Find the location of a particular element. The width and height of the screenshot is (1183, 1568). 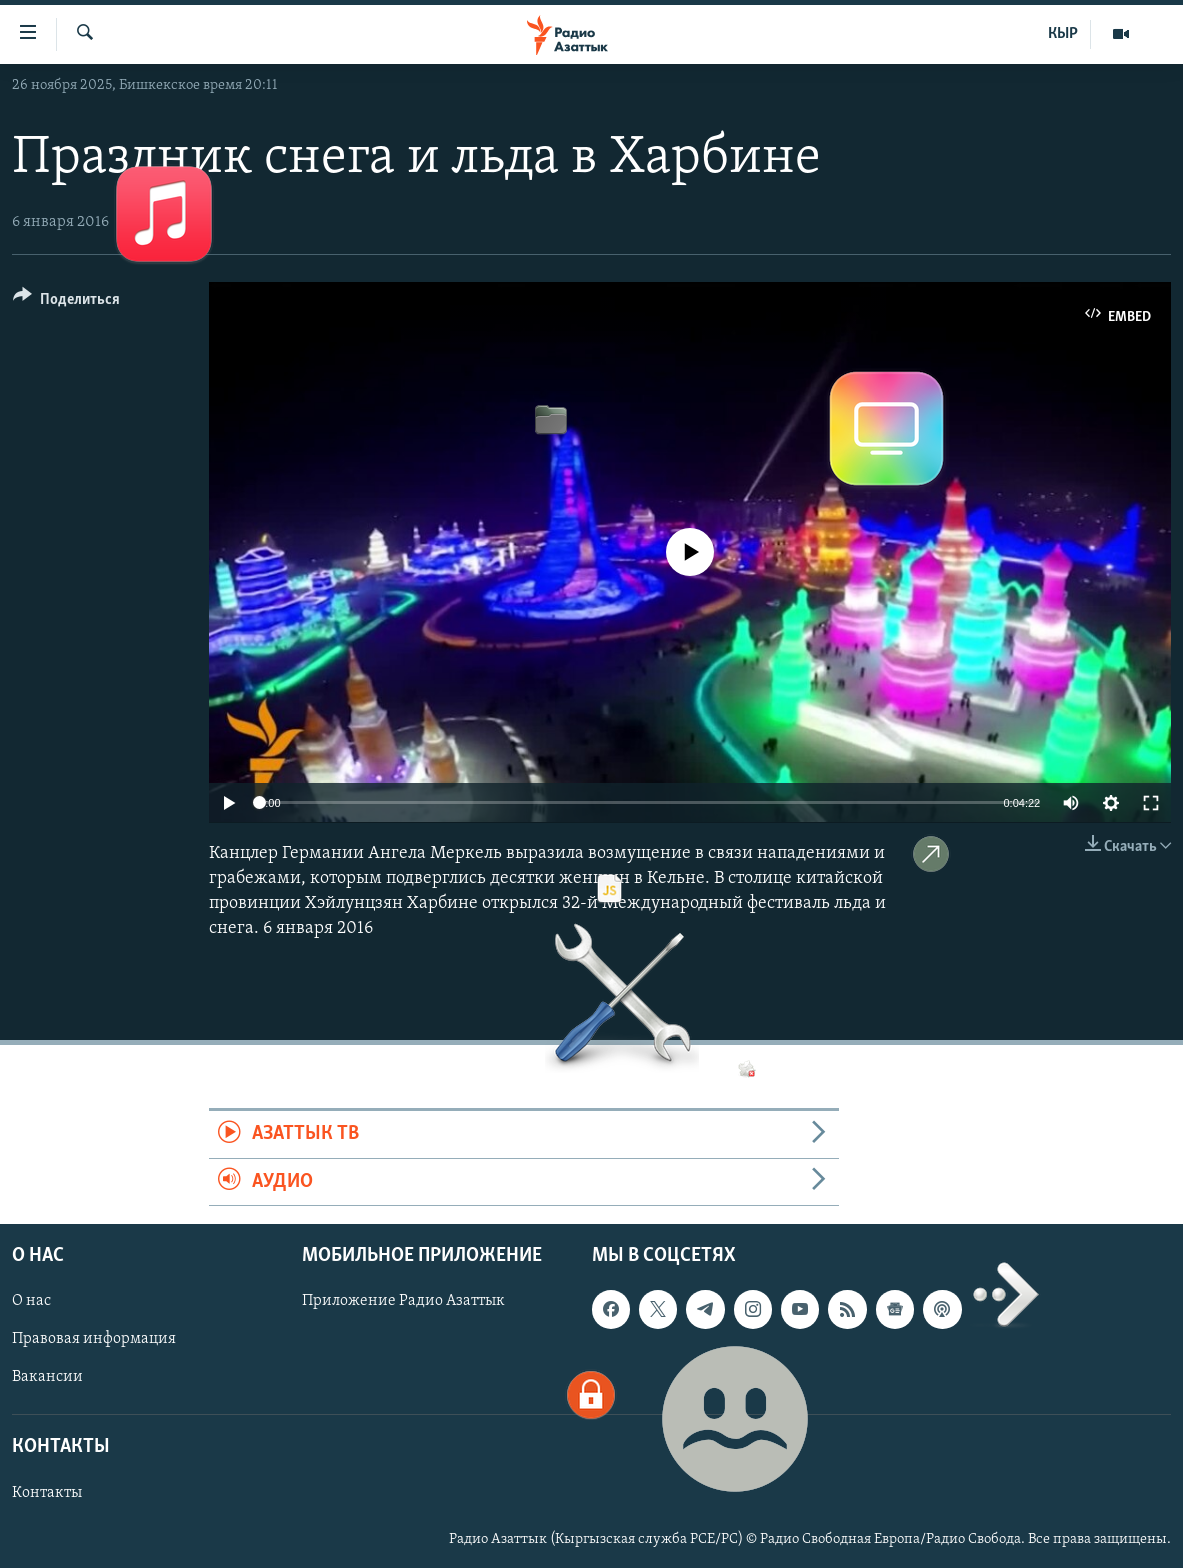

go back to the previous screen or page is located at coordinates (1005, 1294).